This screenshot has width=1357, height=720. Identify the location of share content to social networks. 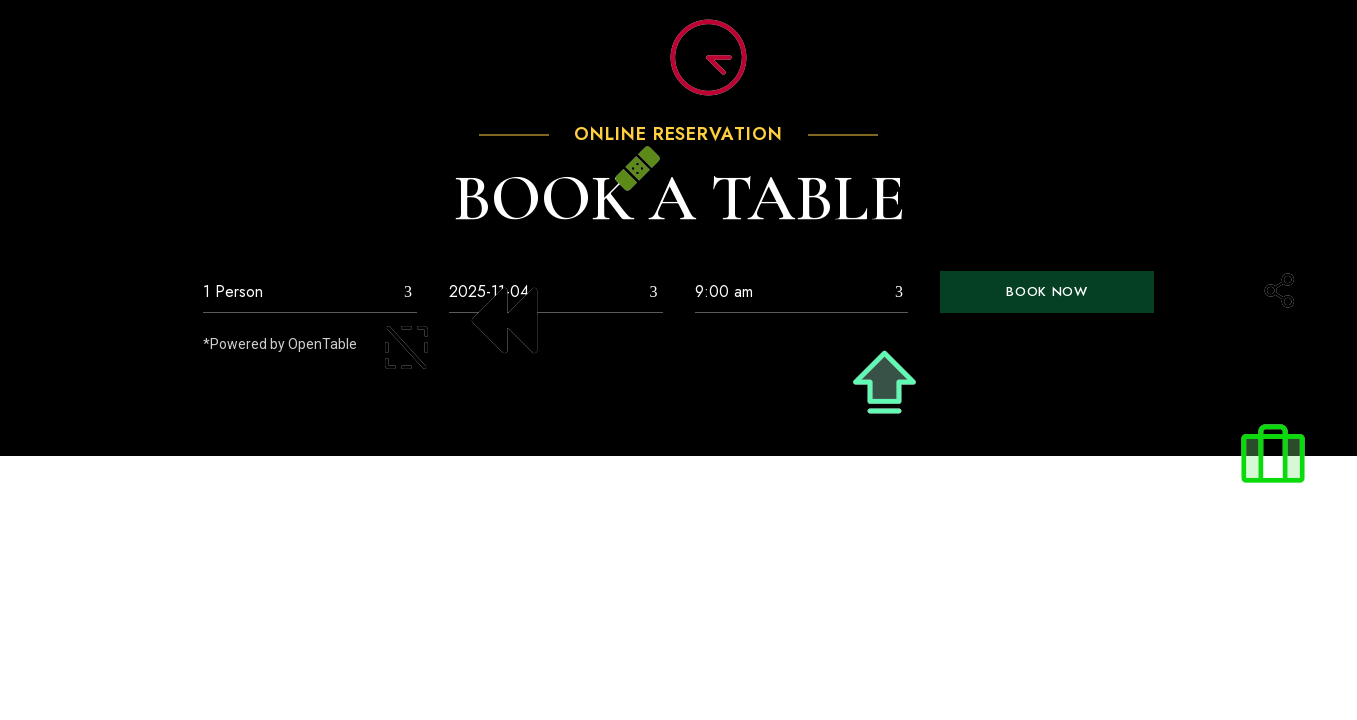
(1280, 290).